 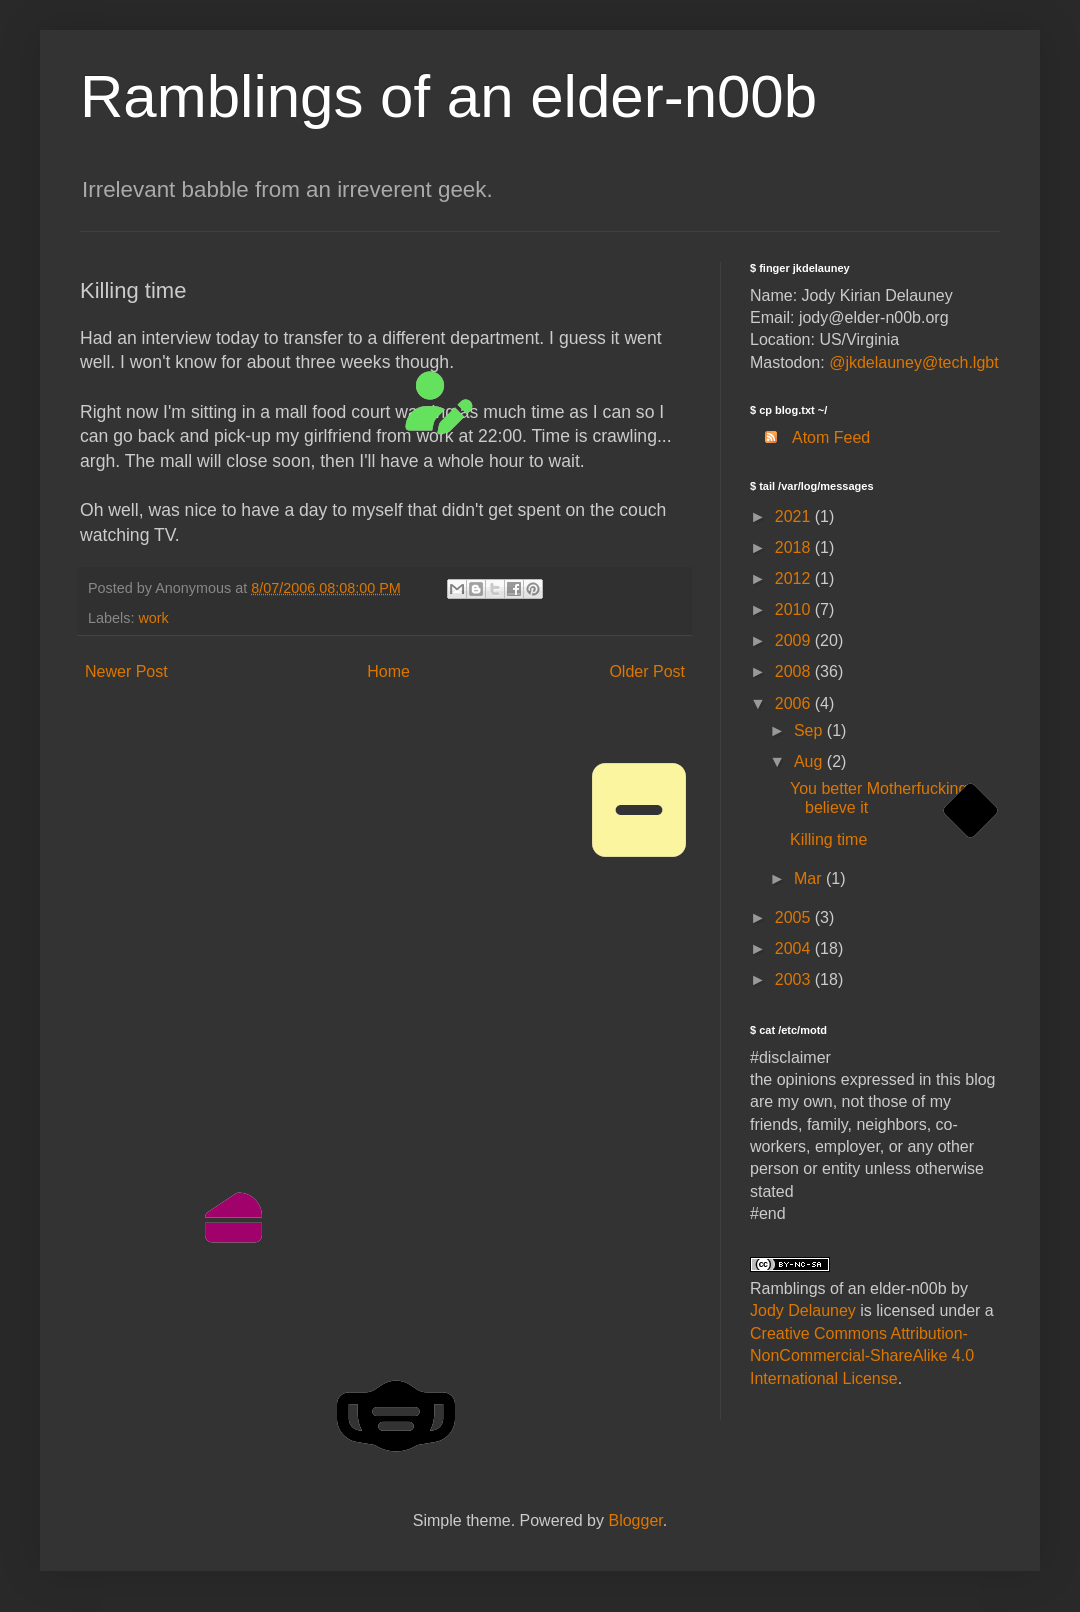 What do you see at coordinates (639, 810) in the screenshot?
I see `collapse or minimize a section` at bounding box center [639, 810].